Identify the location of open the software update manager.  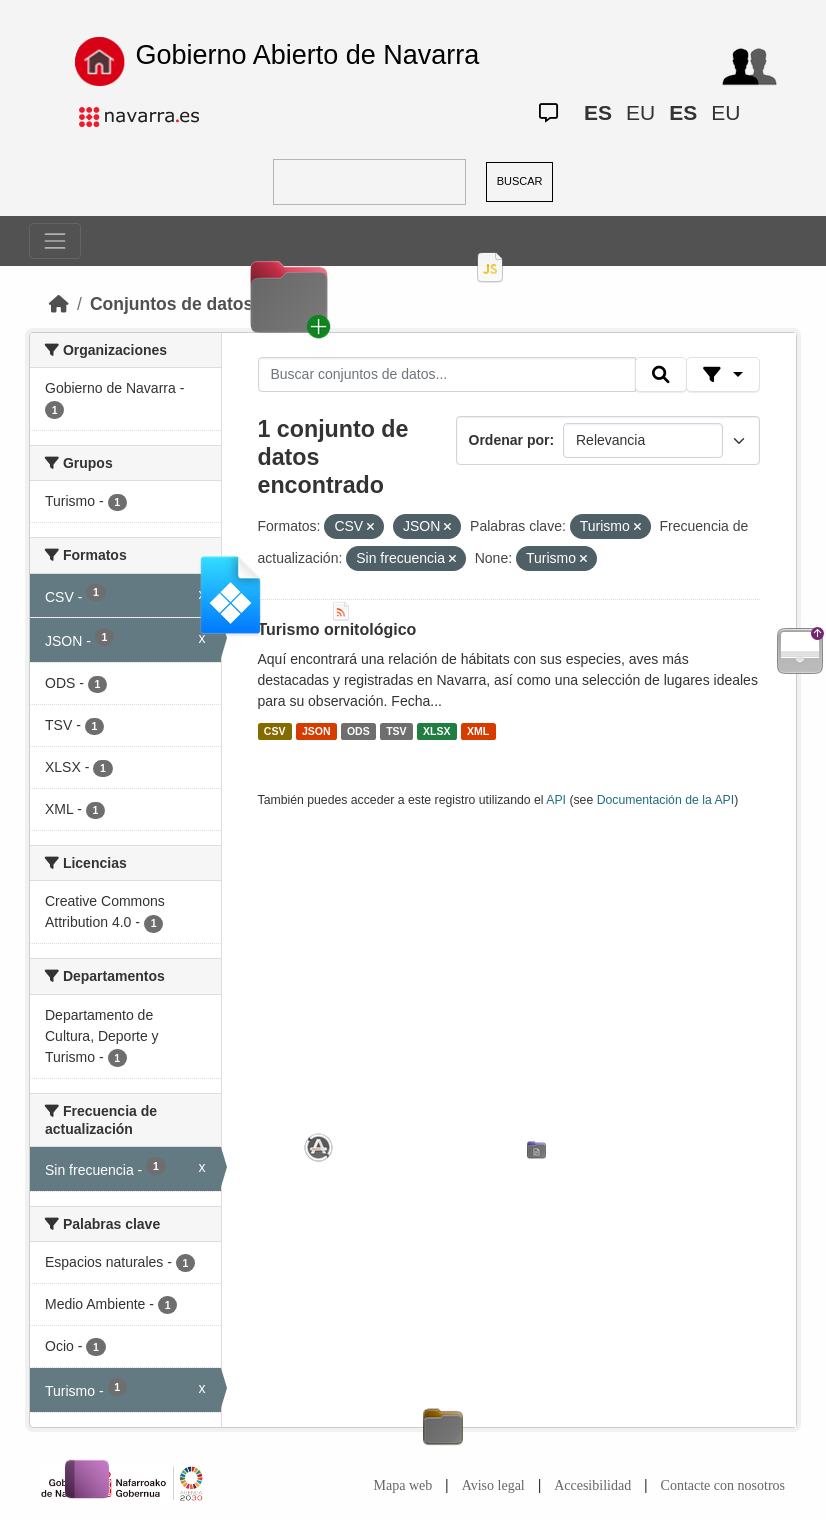
(318, 1147).